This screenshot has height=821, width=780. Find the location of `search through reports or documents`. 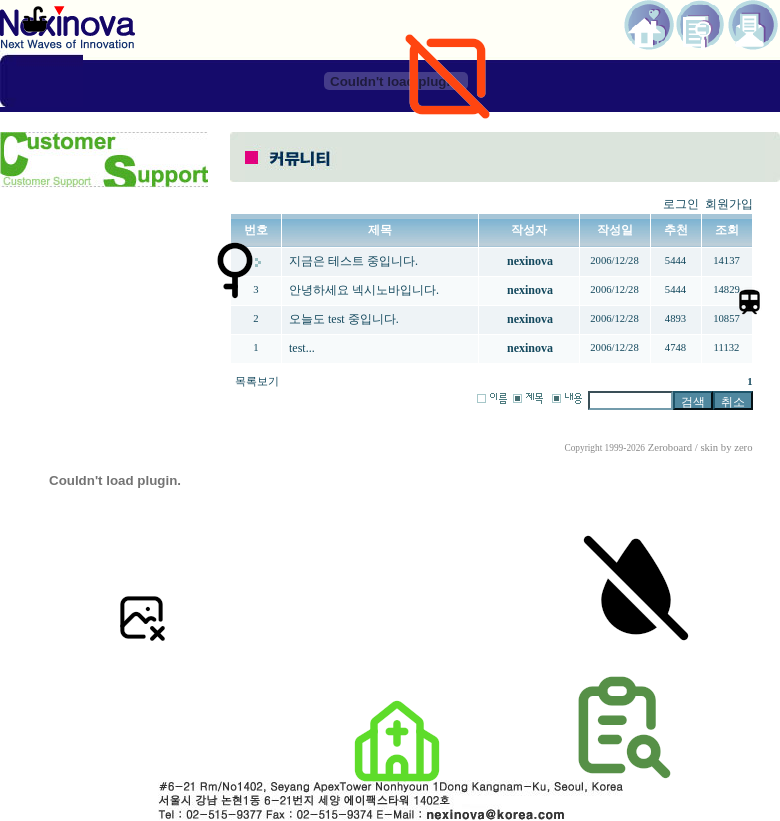

search through reports or documents is located at coordinates (622, 725).